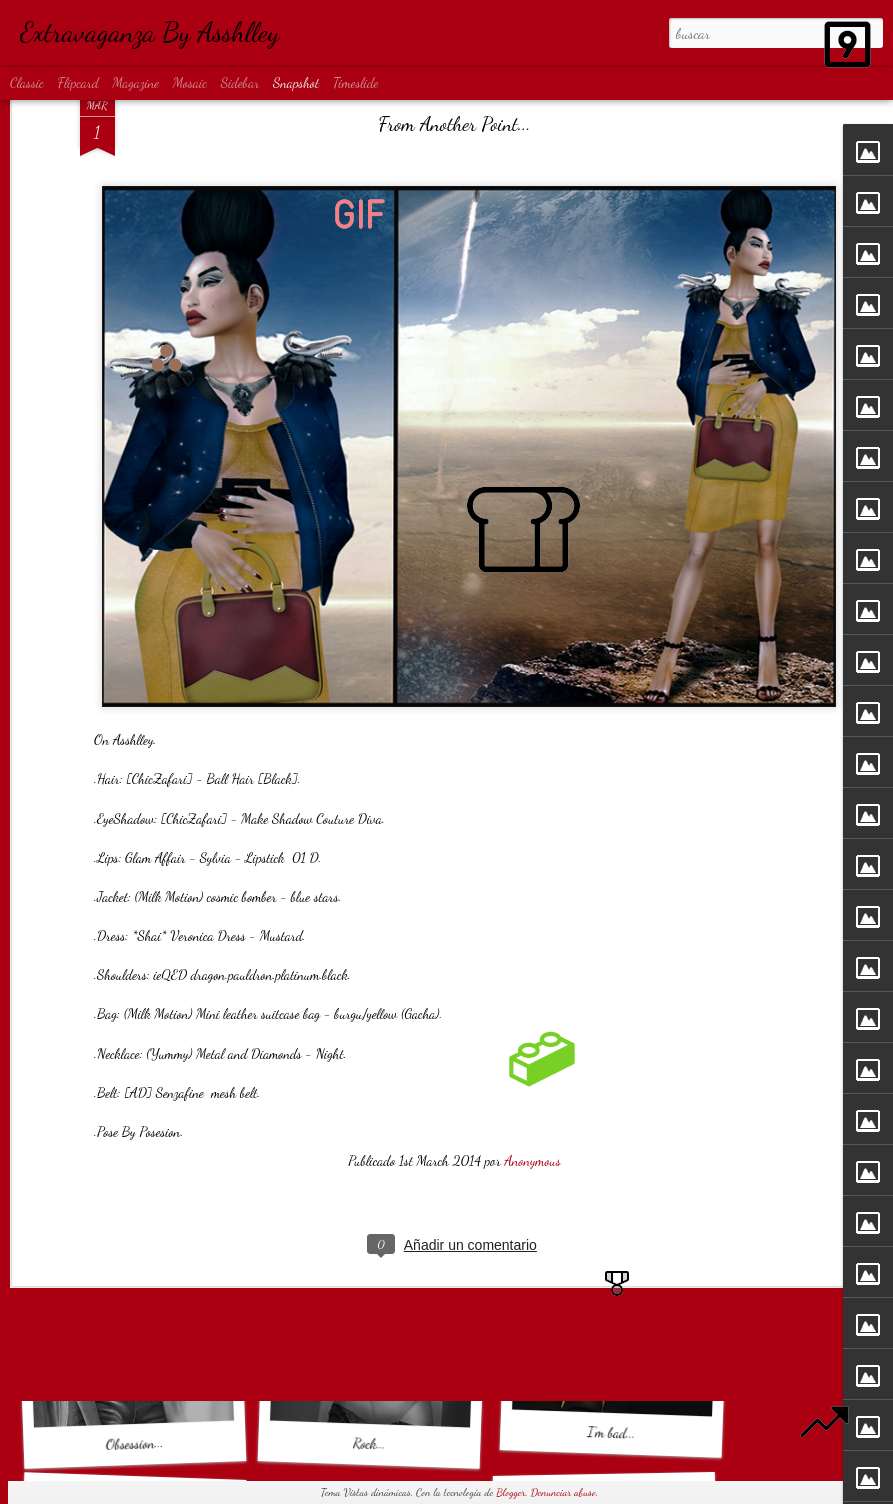 The image size is (893, 1504). Describe the element at coordinates (166, 358) in the screenshot. I see `view grouped items or collections` at that location.